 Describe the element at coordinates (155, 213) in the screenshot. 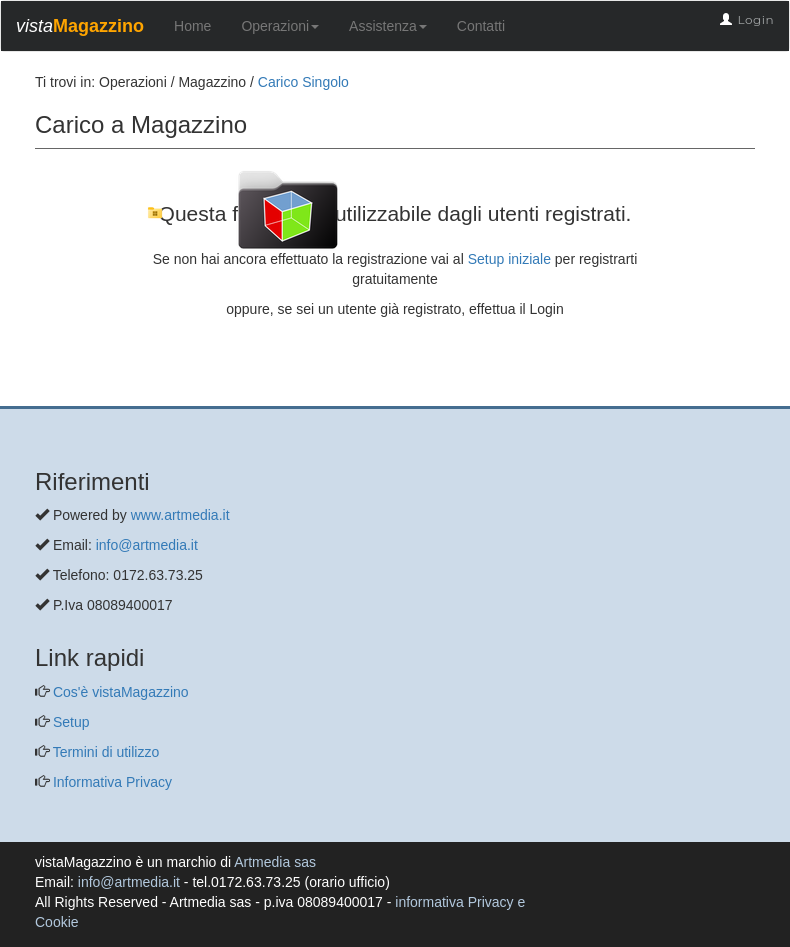

I see `open windows system folder` at that location.